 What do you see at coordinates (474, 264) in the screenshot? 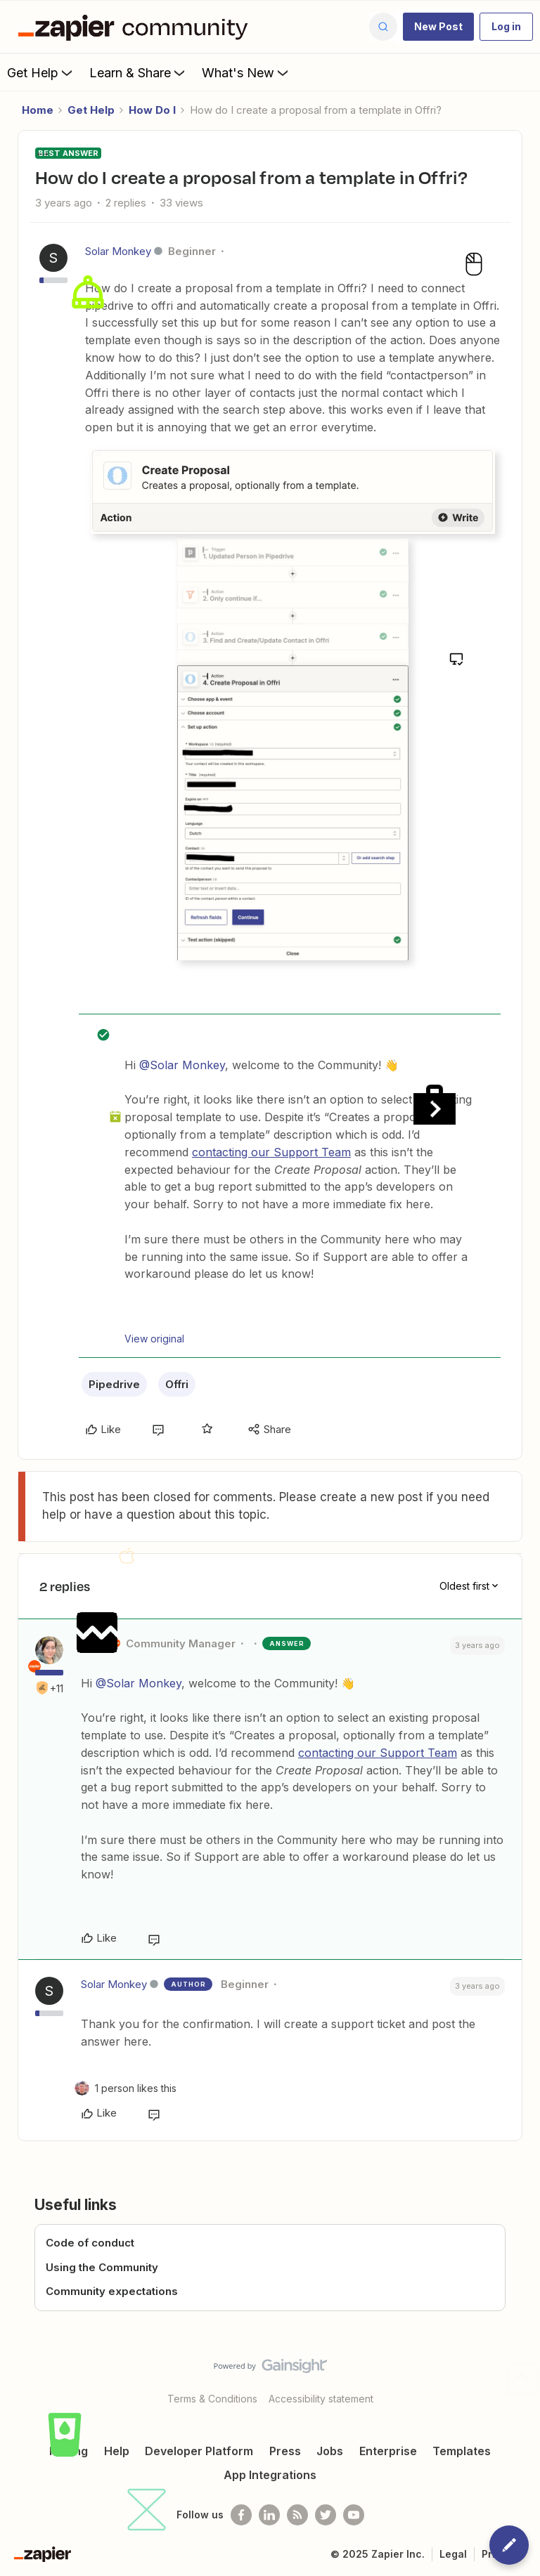
I see `indicates left mouse button click action` at bounding box center [474, 264].